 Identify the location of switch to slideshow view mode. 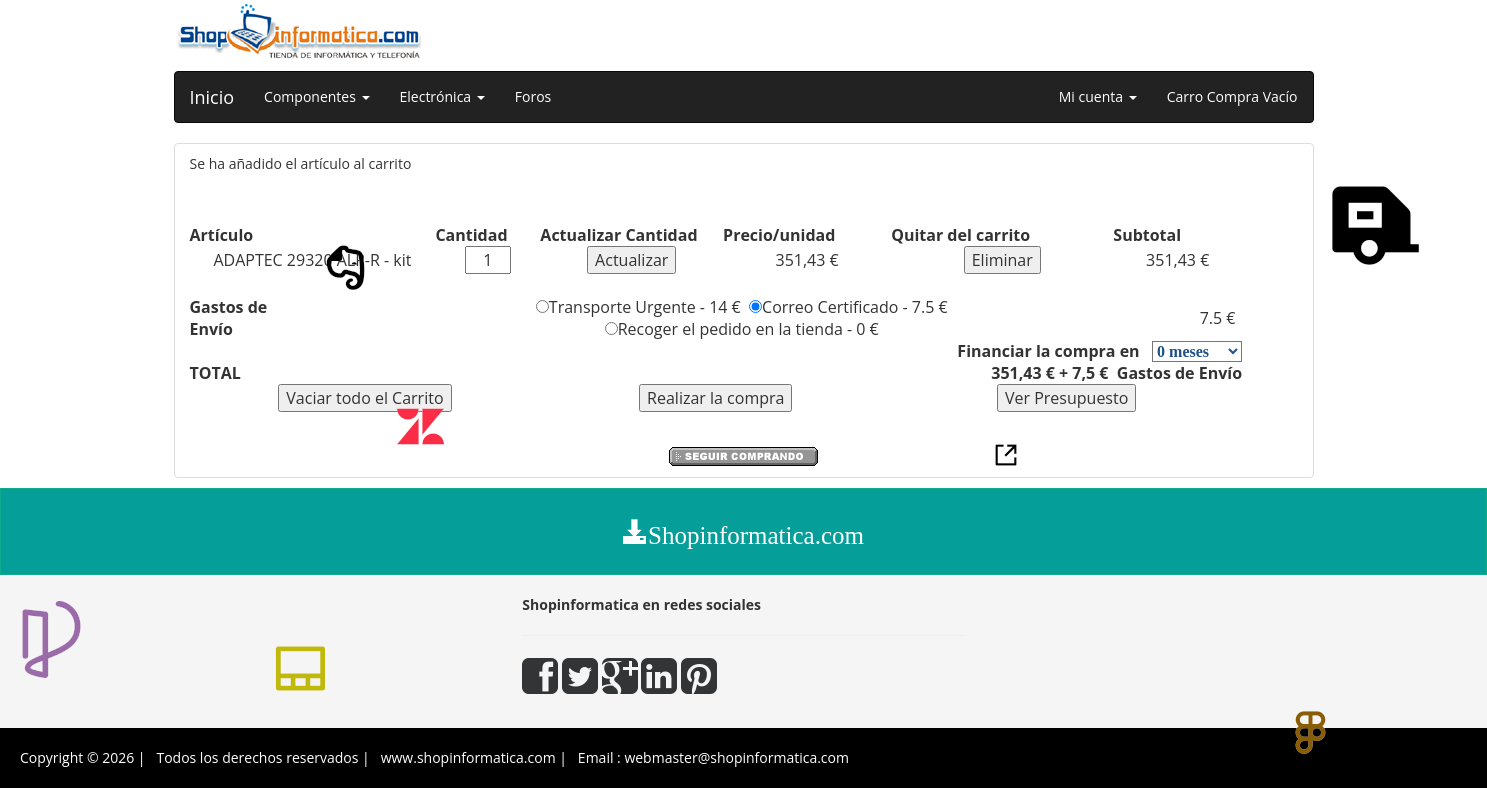
(300, 668).